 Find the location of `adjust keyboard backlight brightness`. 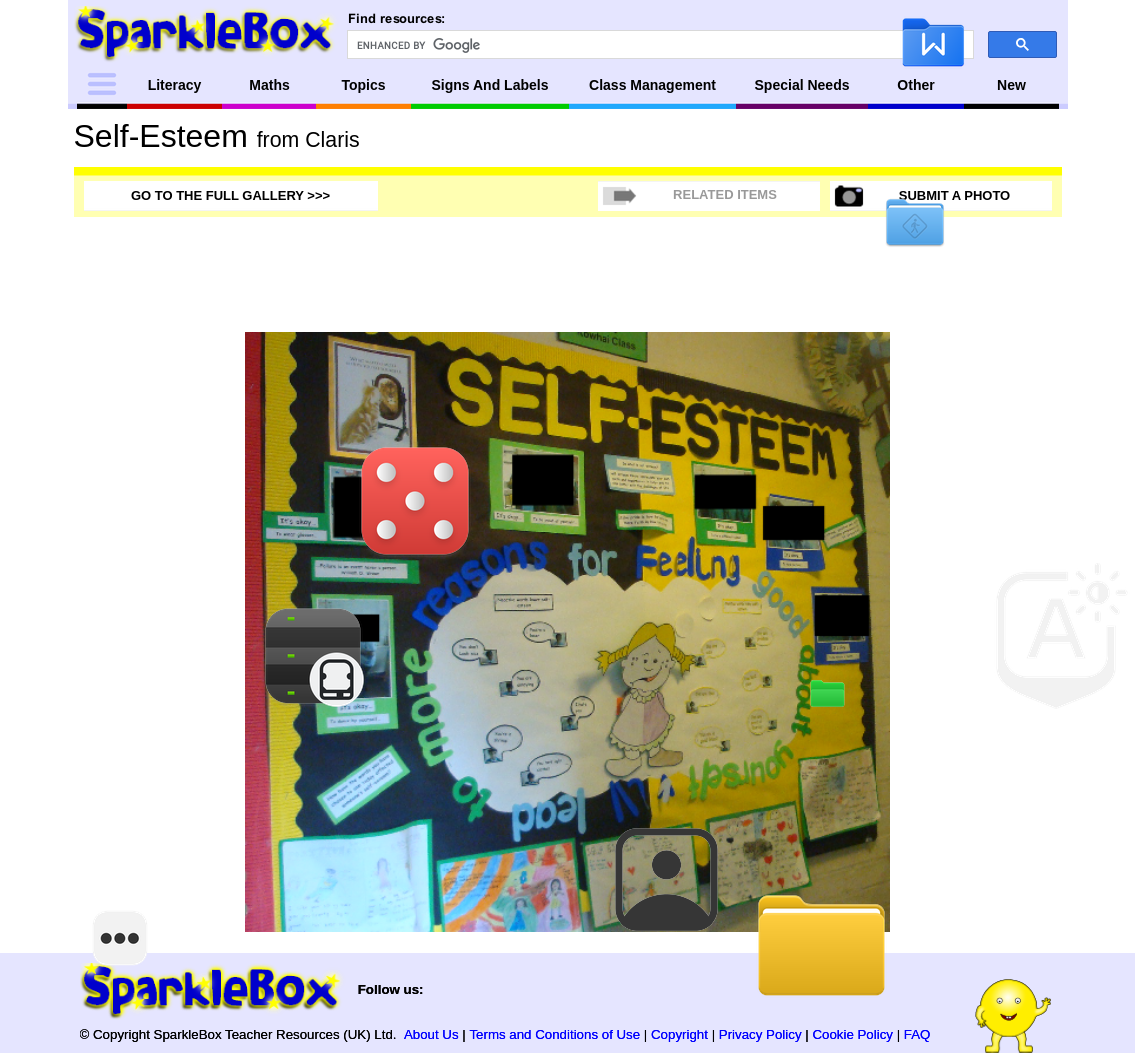

adjust keyboard backlight brightness is located at coordinates (1062, 636).